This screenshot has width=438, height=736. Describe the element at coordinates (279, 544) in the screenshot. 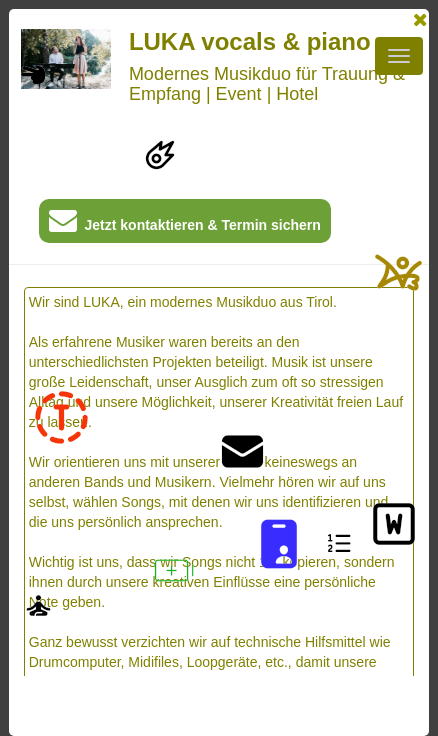

I see `view your profile or ID information` at that location.